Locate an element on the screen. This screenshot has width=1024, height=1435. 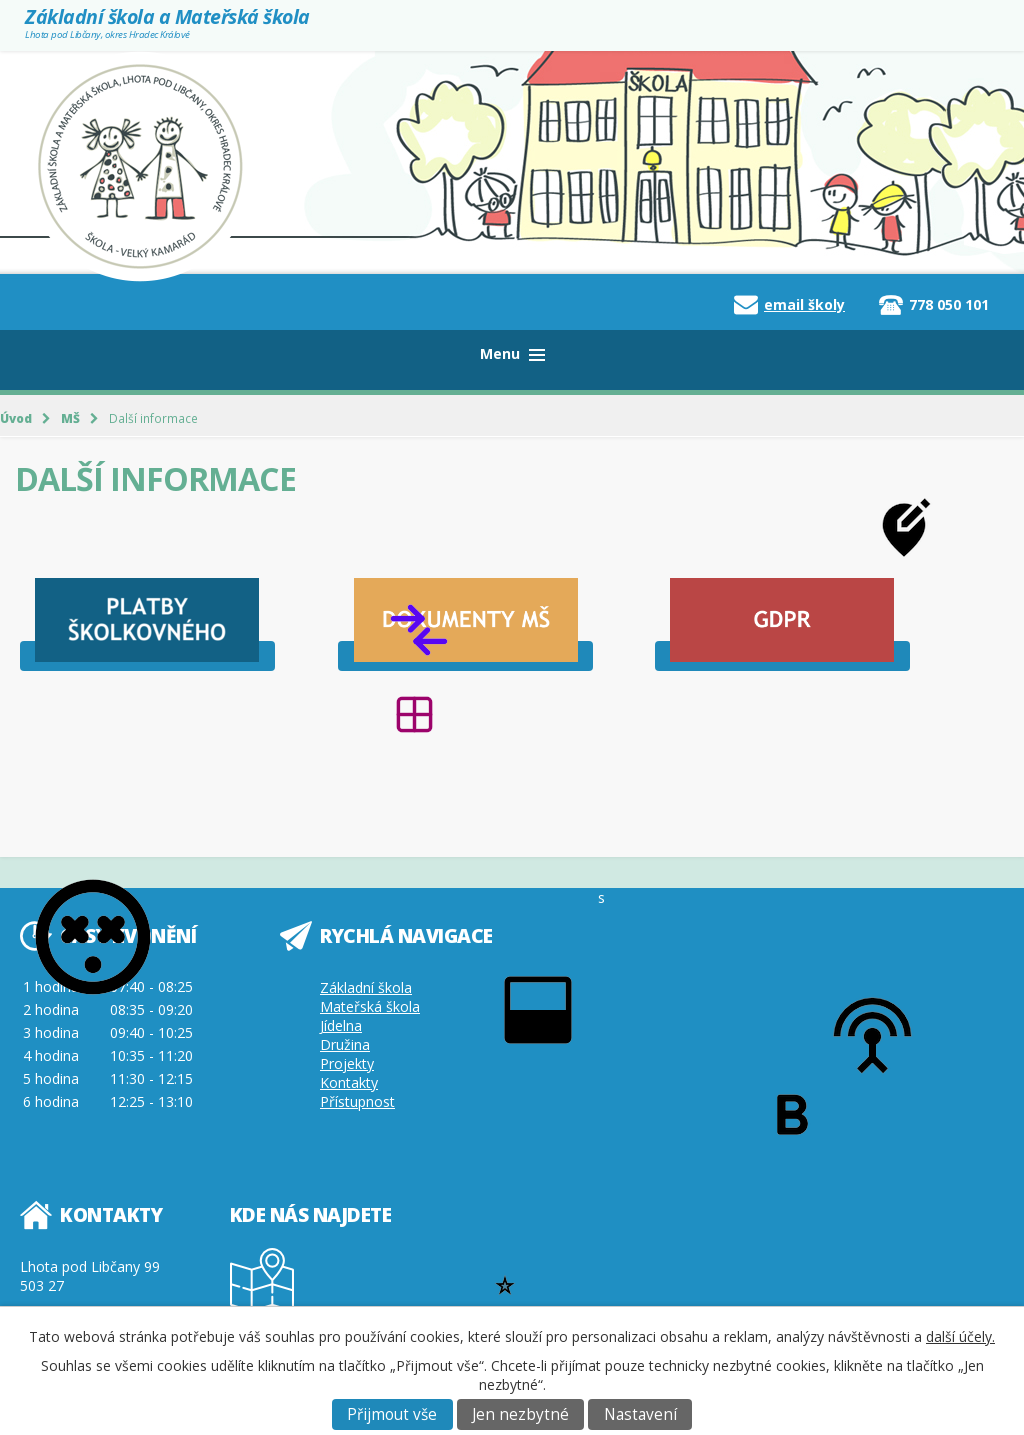
edit a saved location is located at coordinates (904, 530).